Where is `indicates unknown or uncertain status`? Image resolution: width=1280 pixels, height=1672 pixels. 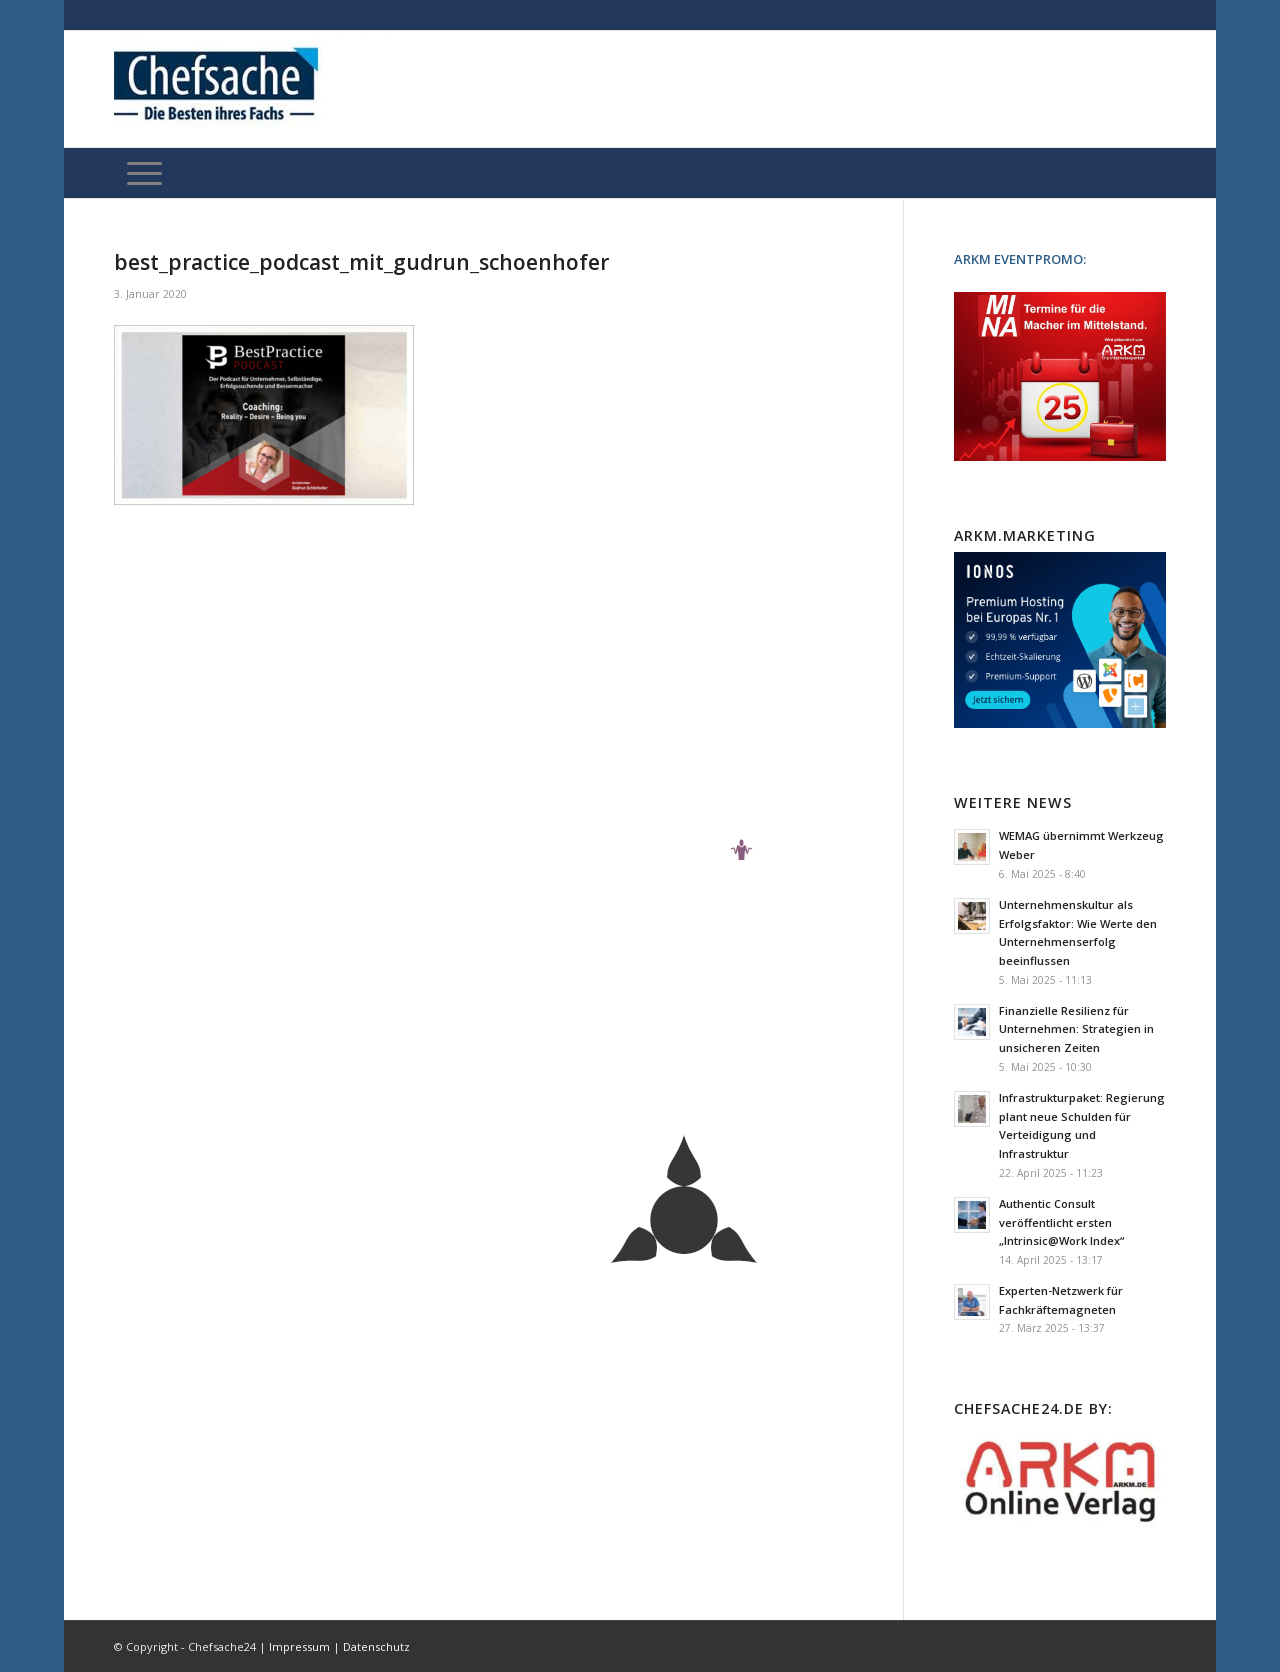
indicates unknown or uncertain status is located at coordinates (741, 849).